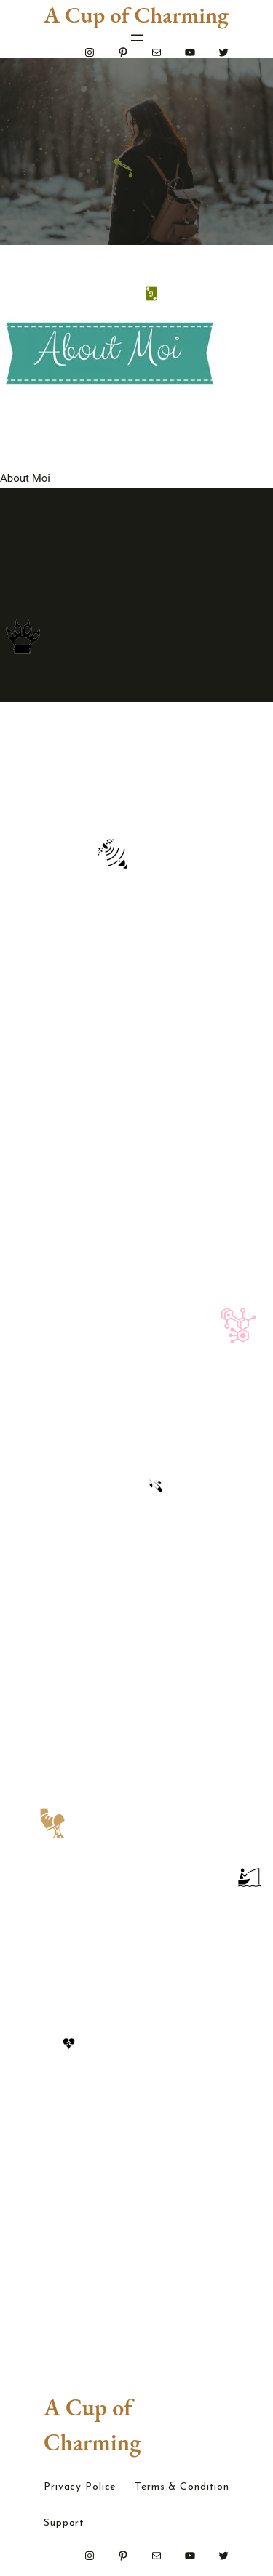  I want to click on select the 9 of spades card, so click(151, 294).